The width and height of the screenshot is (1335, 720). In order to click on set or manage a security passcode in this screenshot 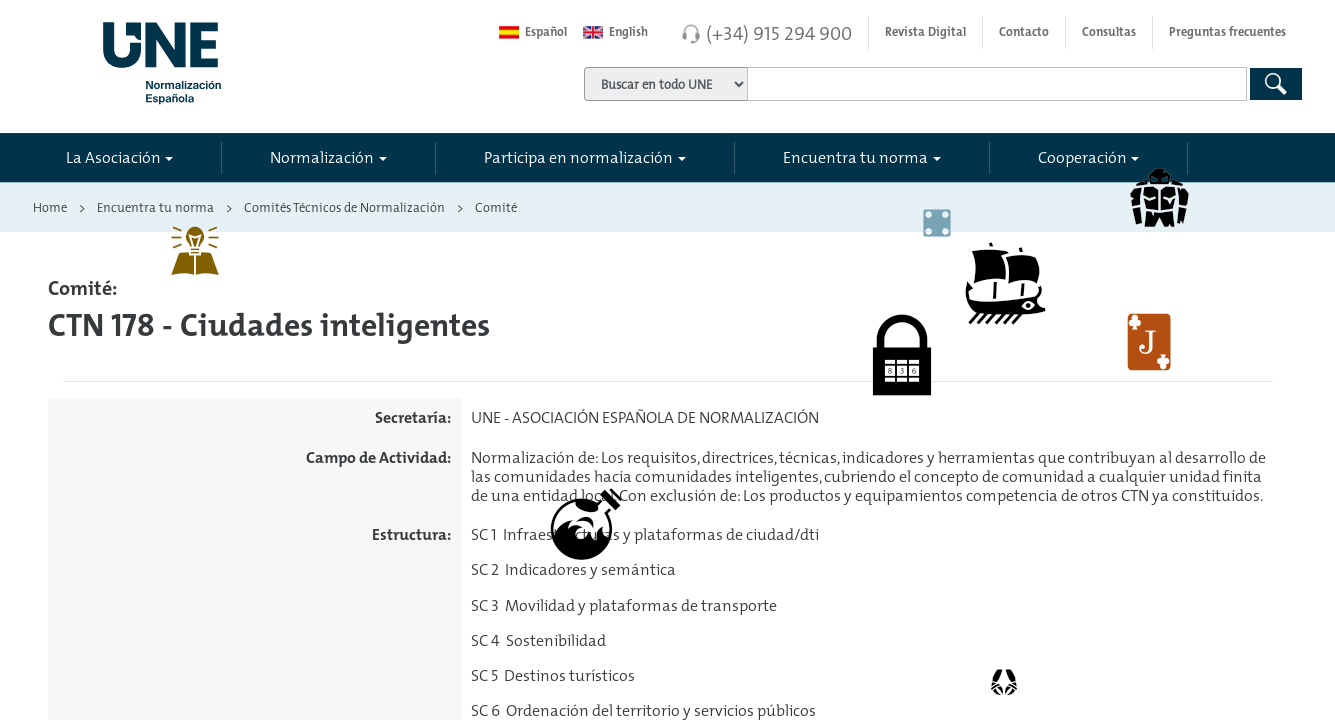, I will do `click(902, 355)`.